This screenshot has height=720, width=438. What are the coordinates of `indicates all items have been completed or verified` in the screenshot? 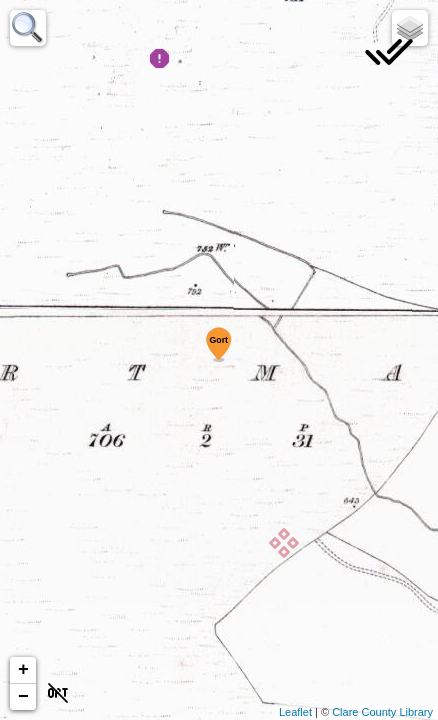 It's located at (389, 52).